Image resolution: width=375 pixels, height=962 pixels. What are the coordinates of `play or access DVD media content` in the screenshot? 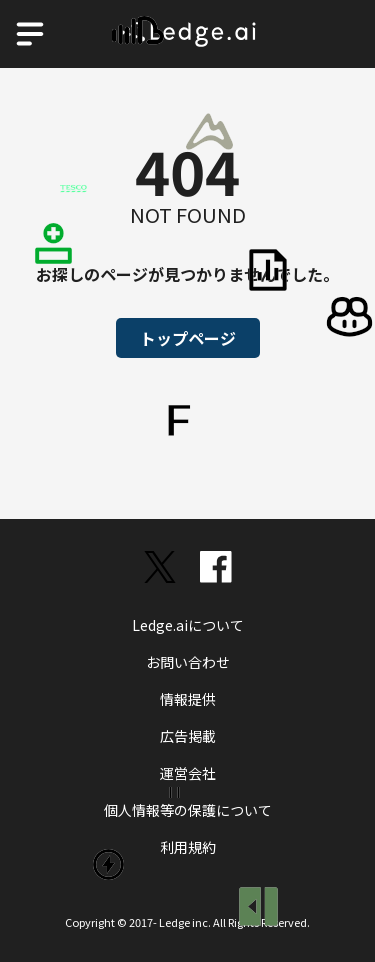 It's located at (108, 864).